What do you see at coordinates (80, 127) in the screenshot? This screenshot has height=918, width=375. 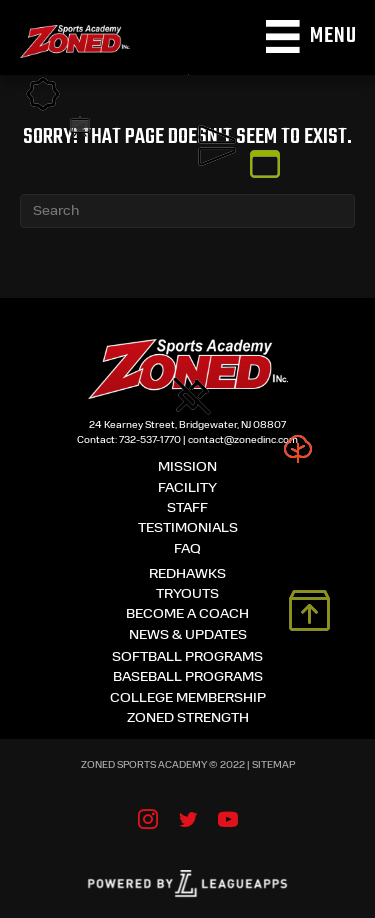 I see `view presentation or slideshow` at bounding box center [80, 127].